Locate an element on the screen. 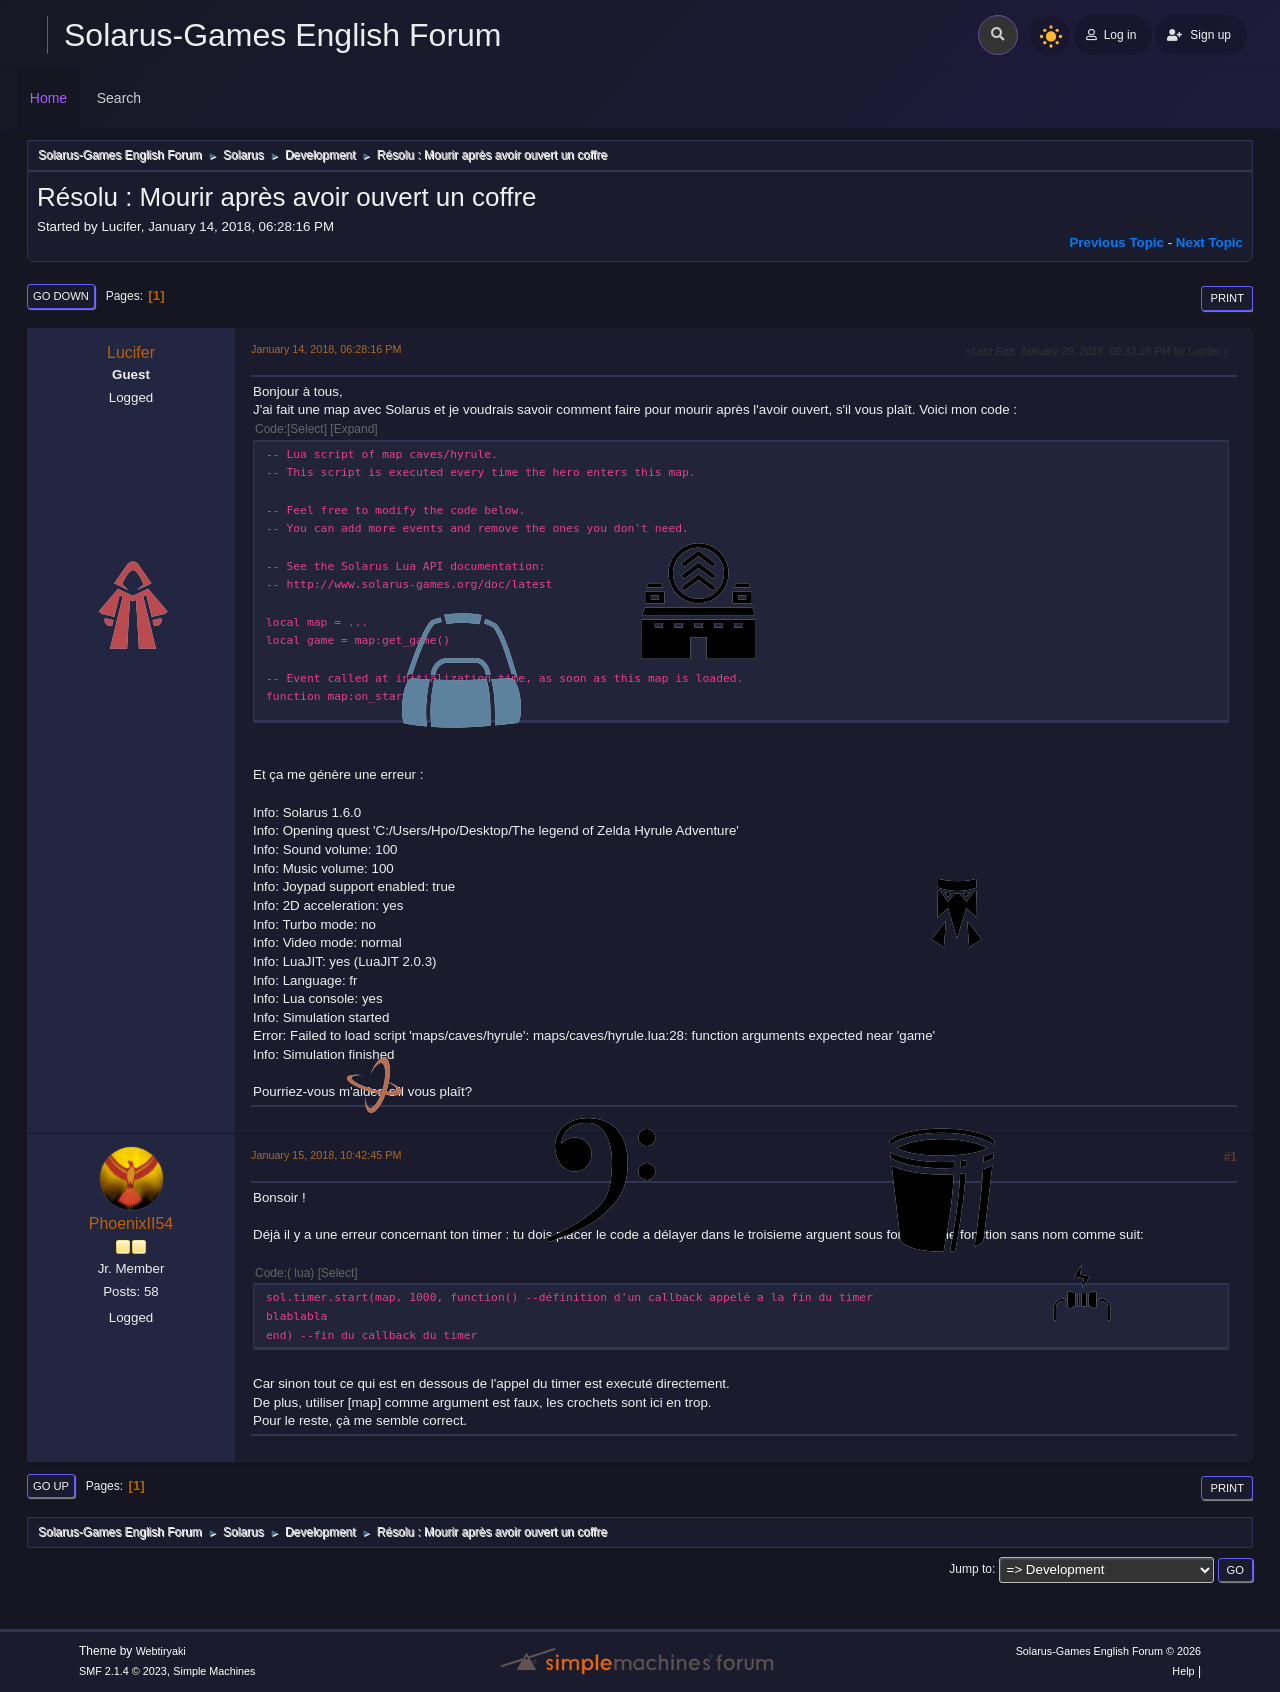  access gym or fitness features is located at coordinates (461, 670).